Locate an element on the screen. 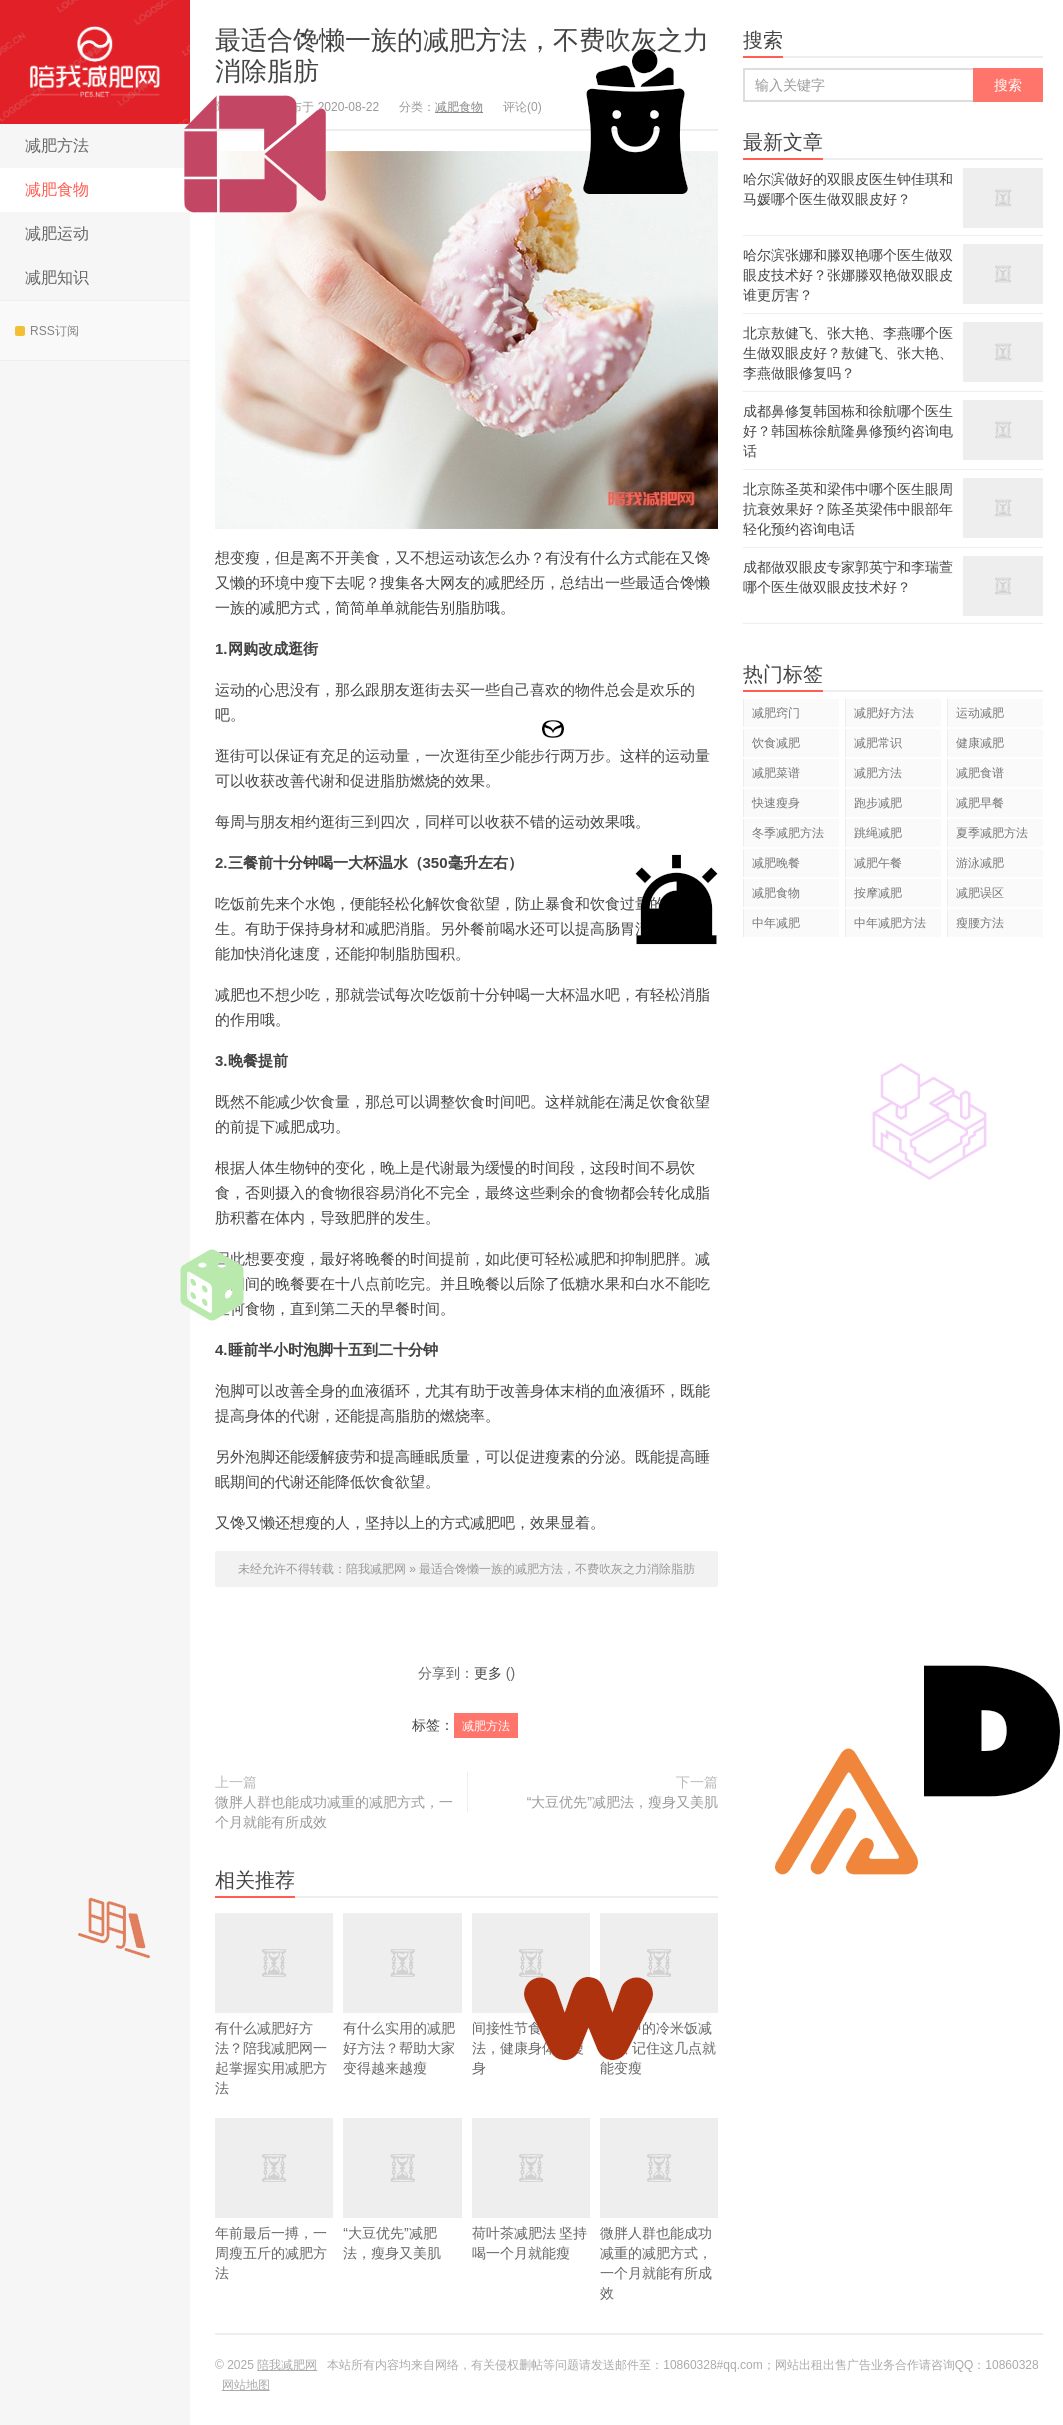  launch minetest game is located at coordinates (929, 1121).